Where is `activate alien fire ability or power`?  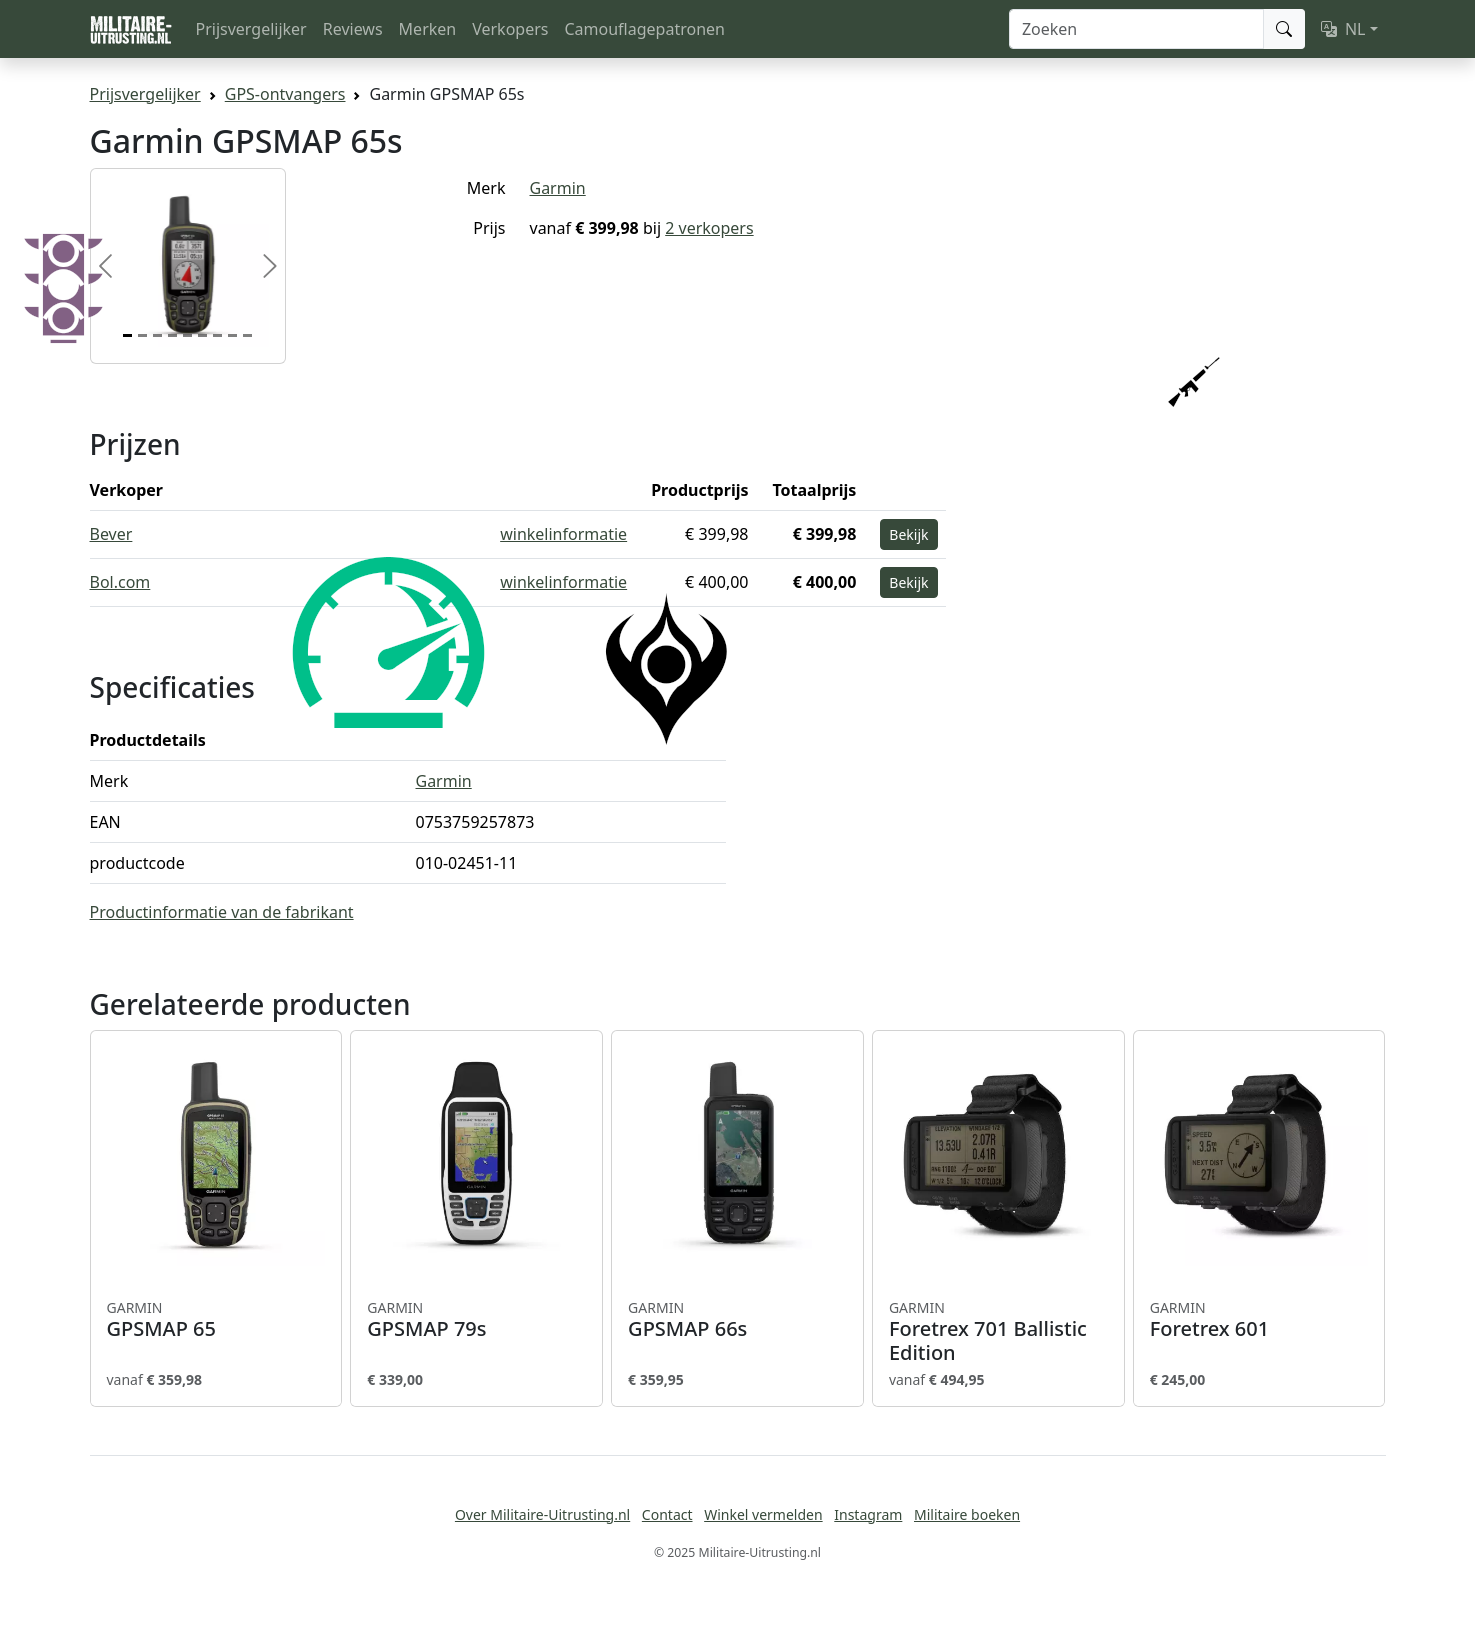 activate alien fire ability or power is located at coordinates (665, 669).